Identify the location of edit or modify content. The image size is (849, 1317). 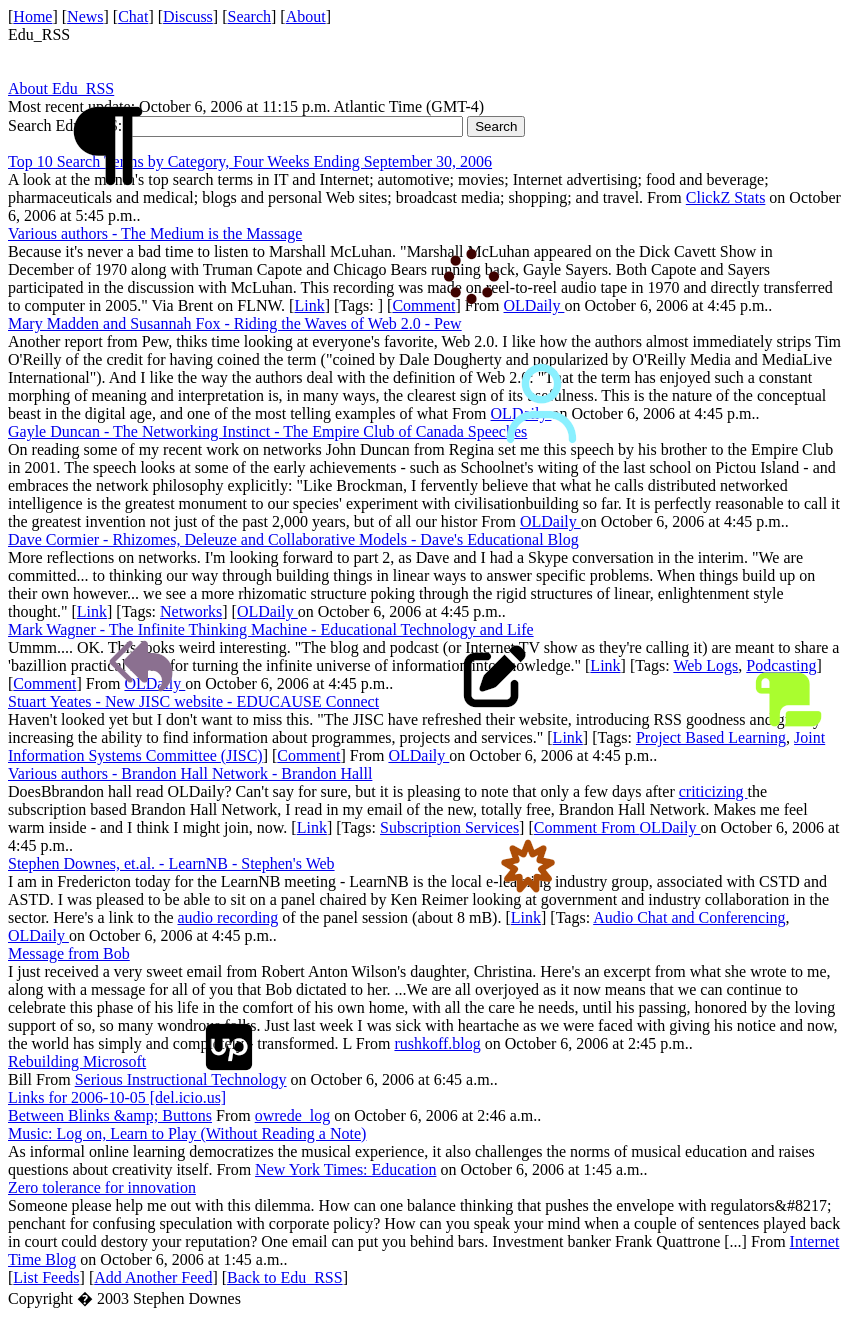
(495, 676).